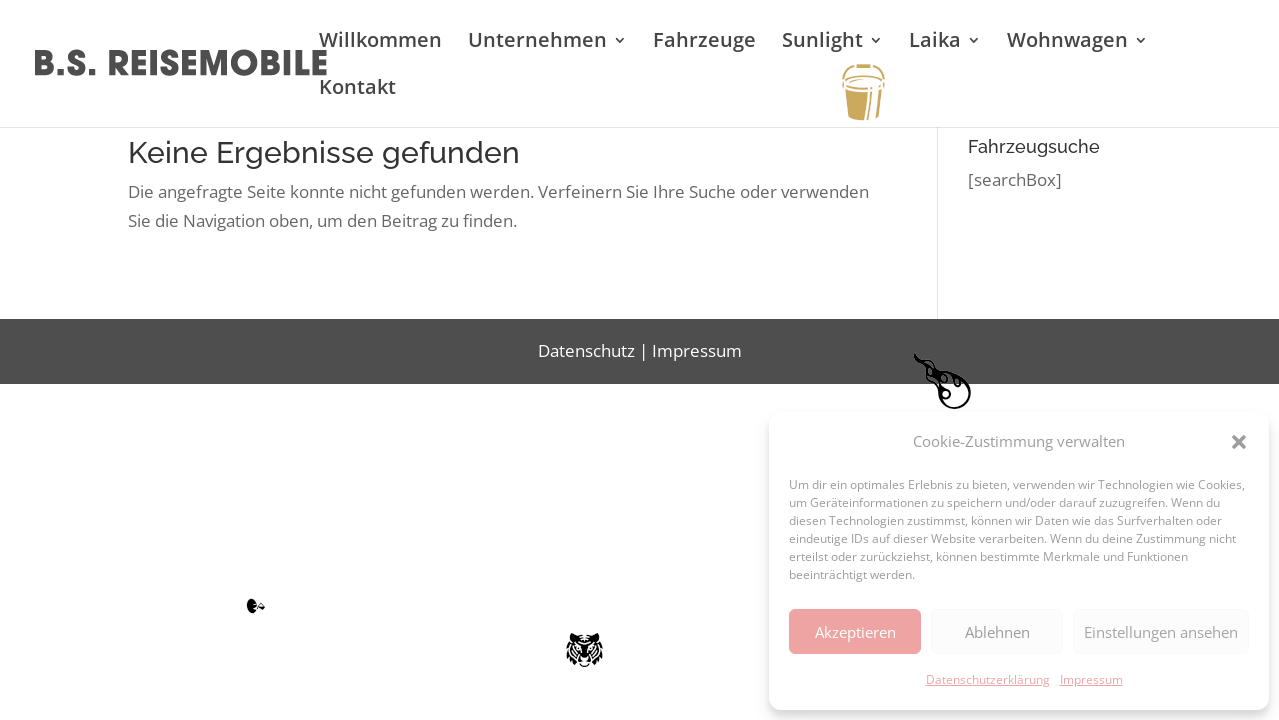  I want to click on indicates drinking or beverage consumption in gameplay, so click(256, 606).